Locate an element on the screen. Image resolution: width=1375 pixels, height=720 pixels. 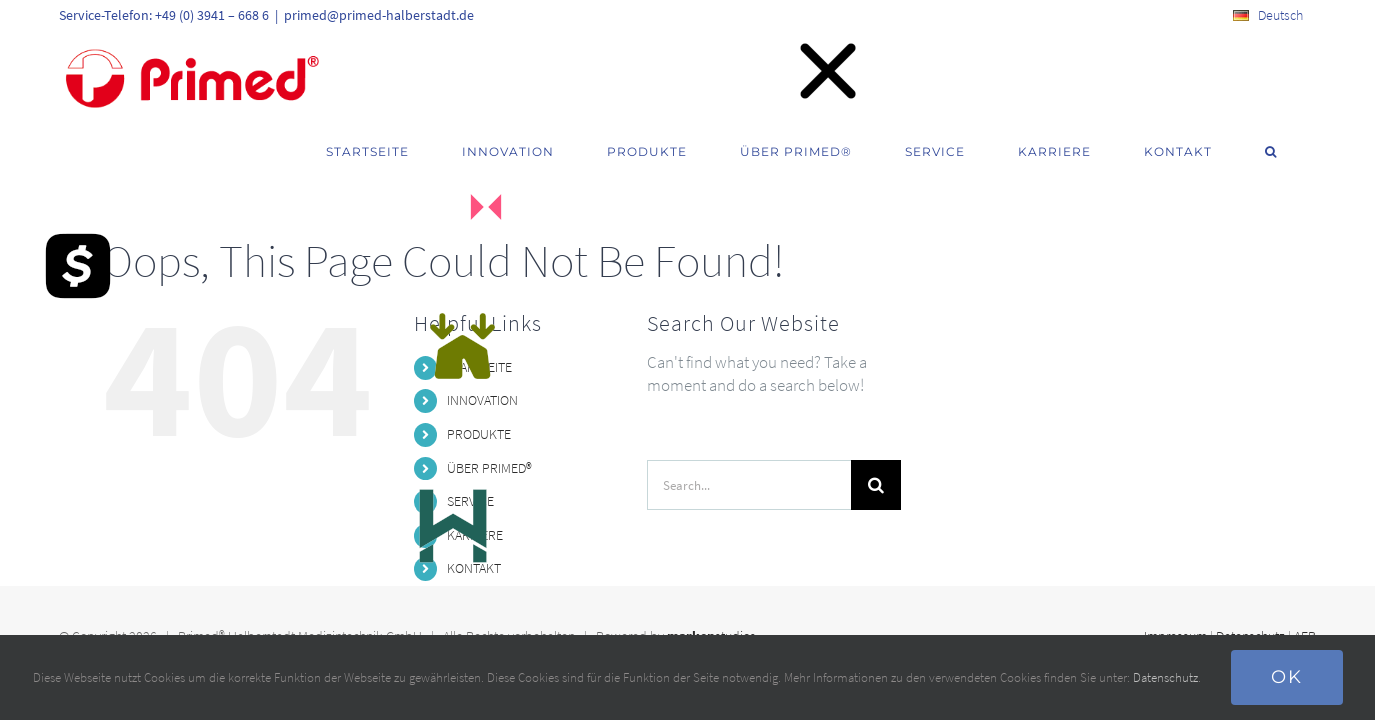
close or dismiss a dialog is located at coordinates (828, 71).